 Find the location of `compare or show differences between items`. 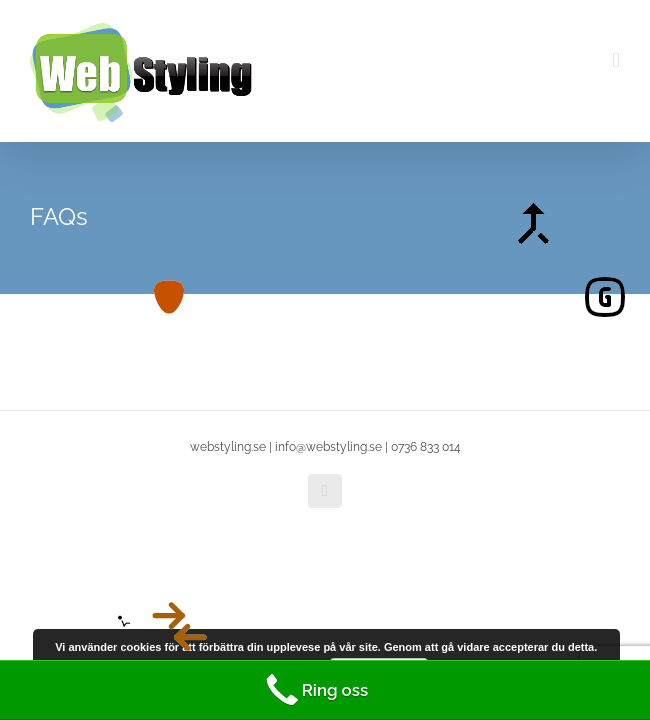

compare or show differences between items is located at coordinates (179, 626).